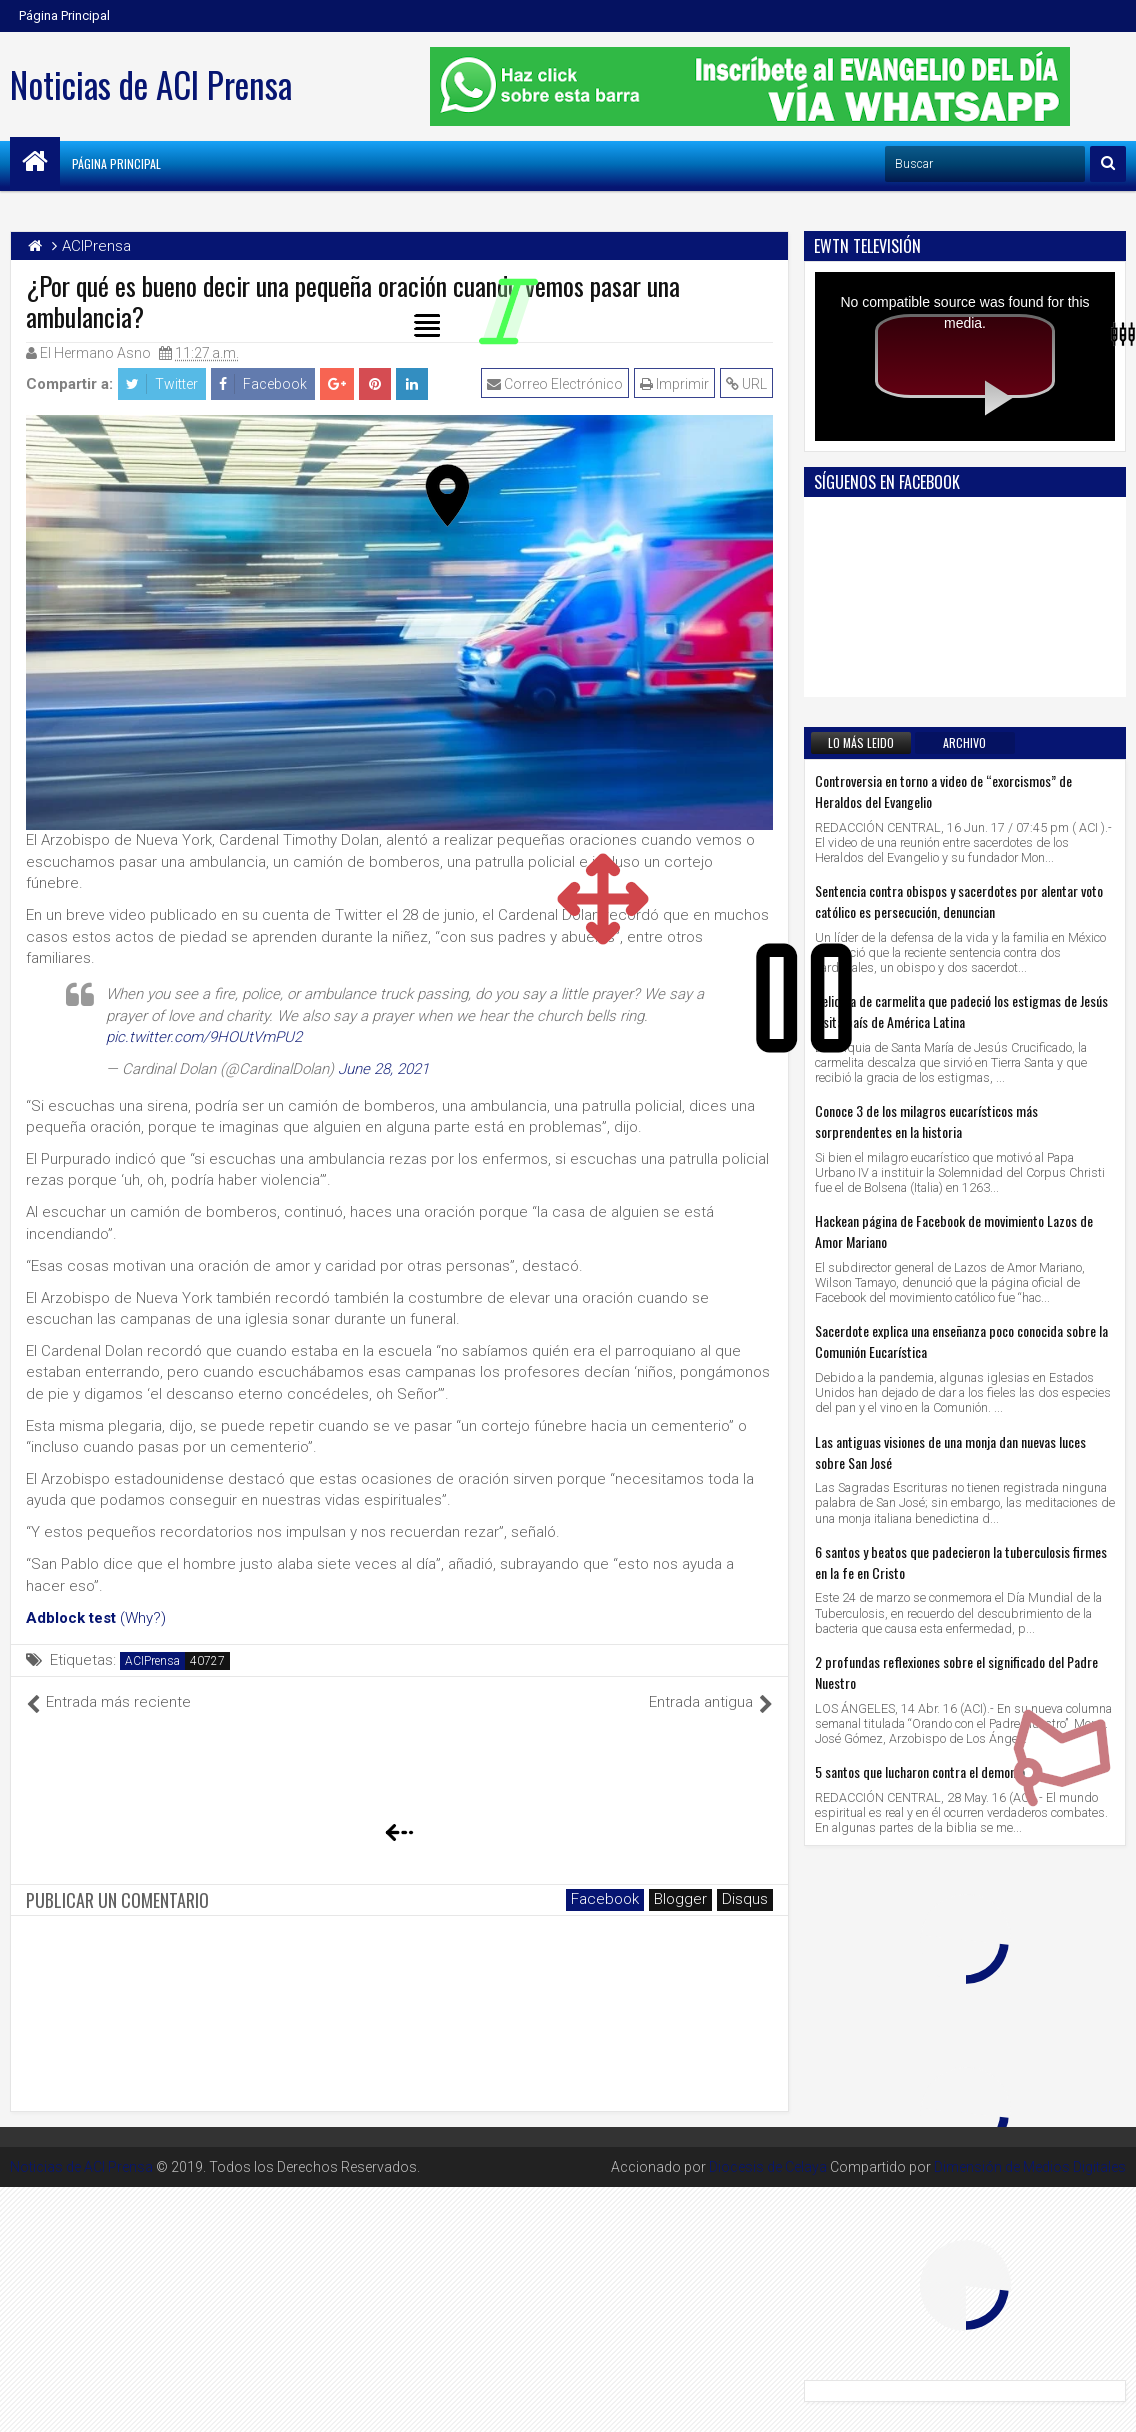 This screenshot has height=2432, width=1136. What do you see at coordinates (804, 998) in the screenshot?
I see `pause media playback` at bounding box center [804, 998].